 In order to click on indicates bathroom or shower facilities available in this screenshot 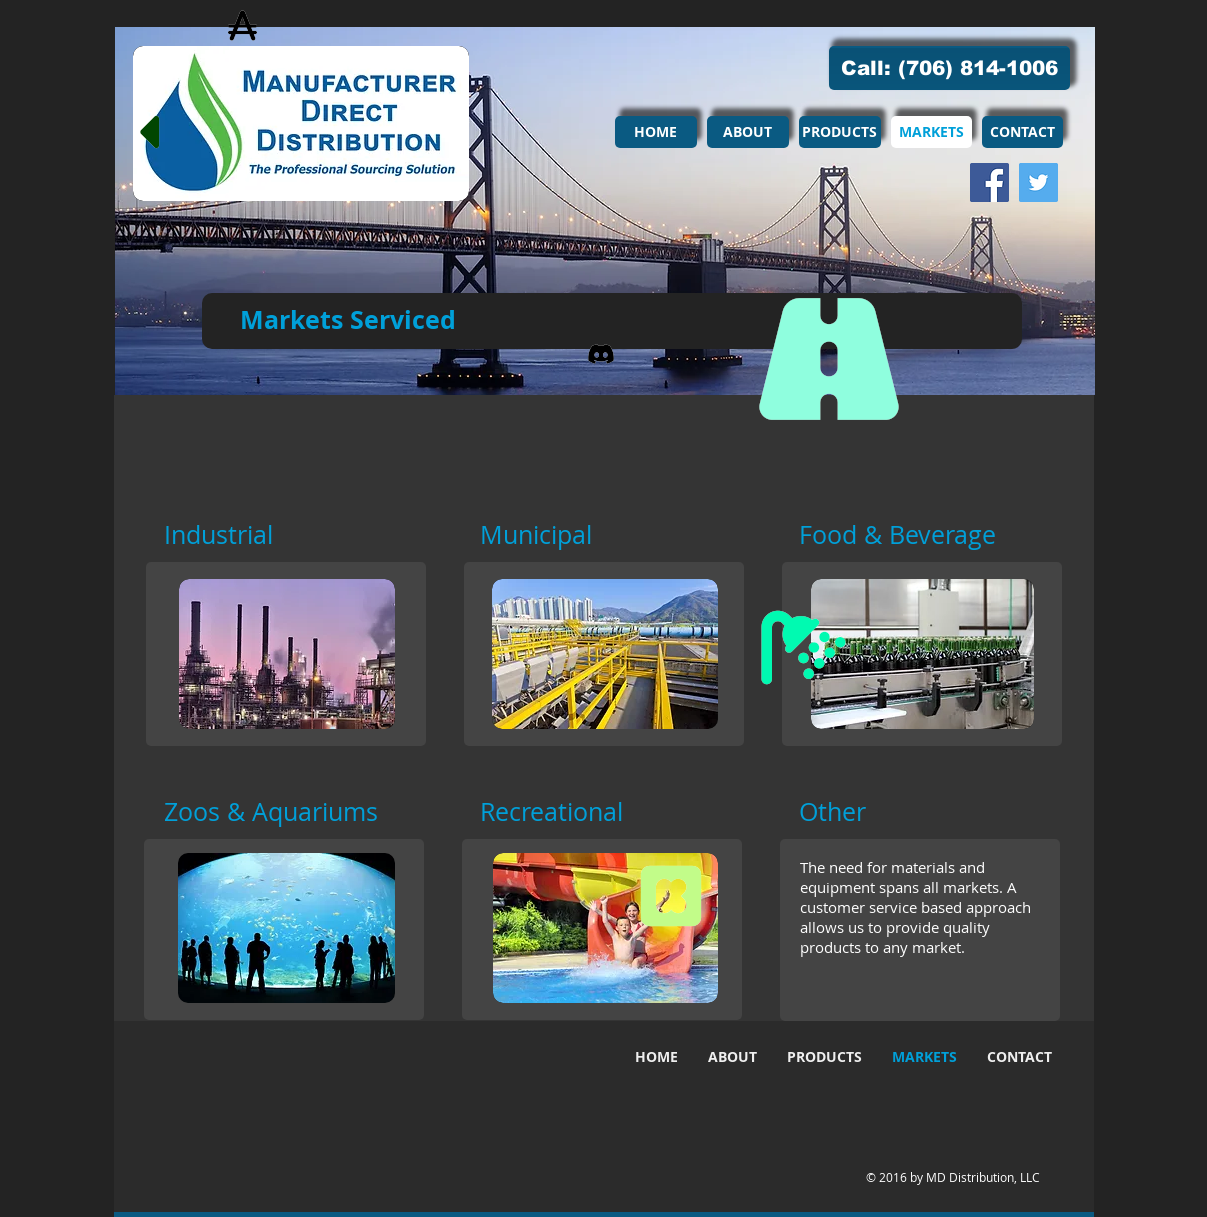, I will do `click(803, 647)`.